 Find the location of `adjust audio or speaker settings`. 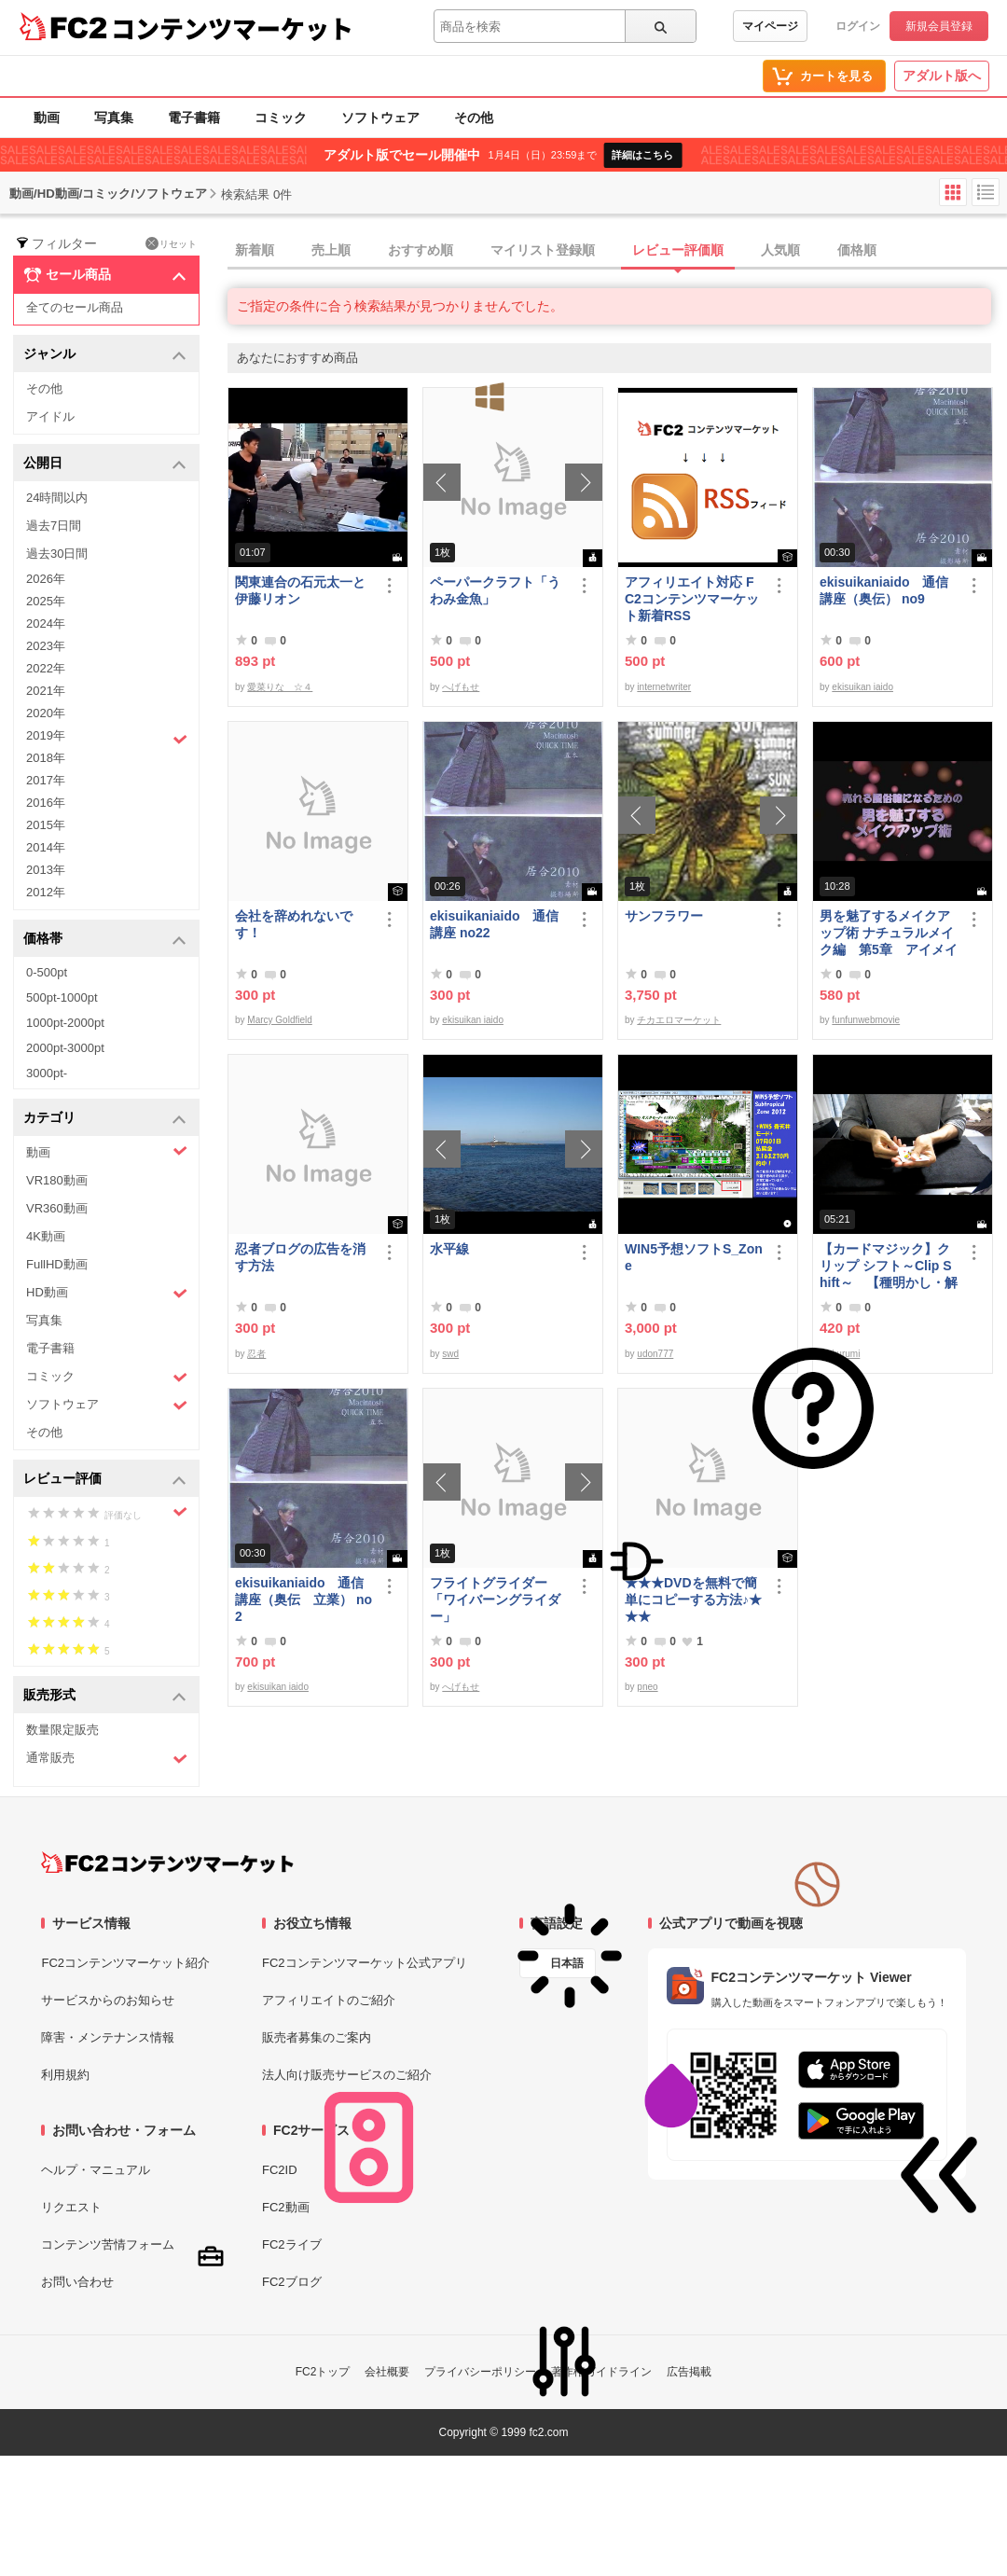

adjust audio or speaker settings is located at coordinates (368, 2147).